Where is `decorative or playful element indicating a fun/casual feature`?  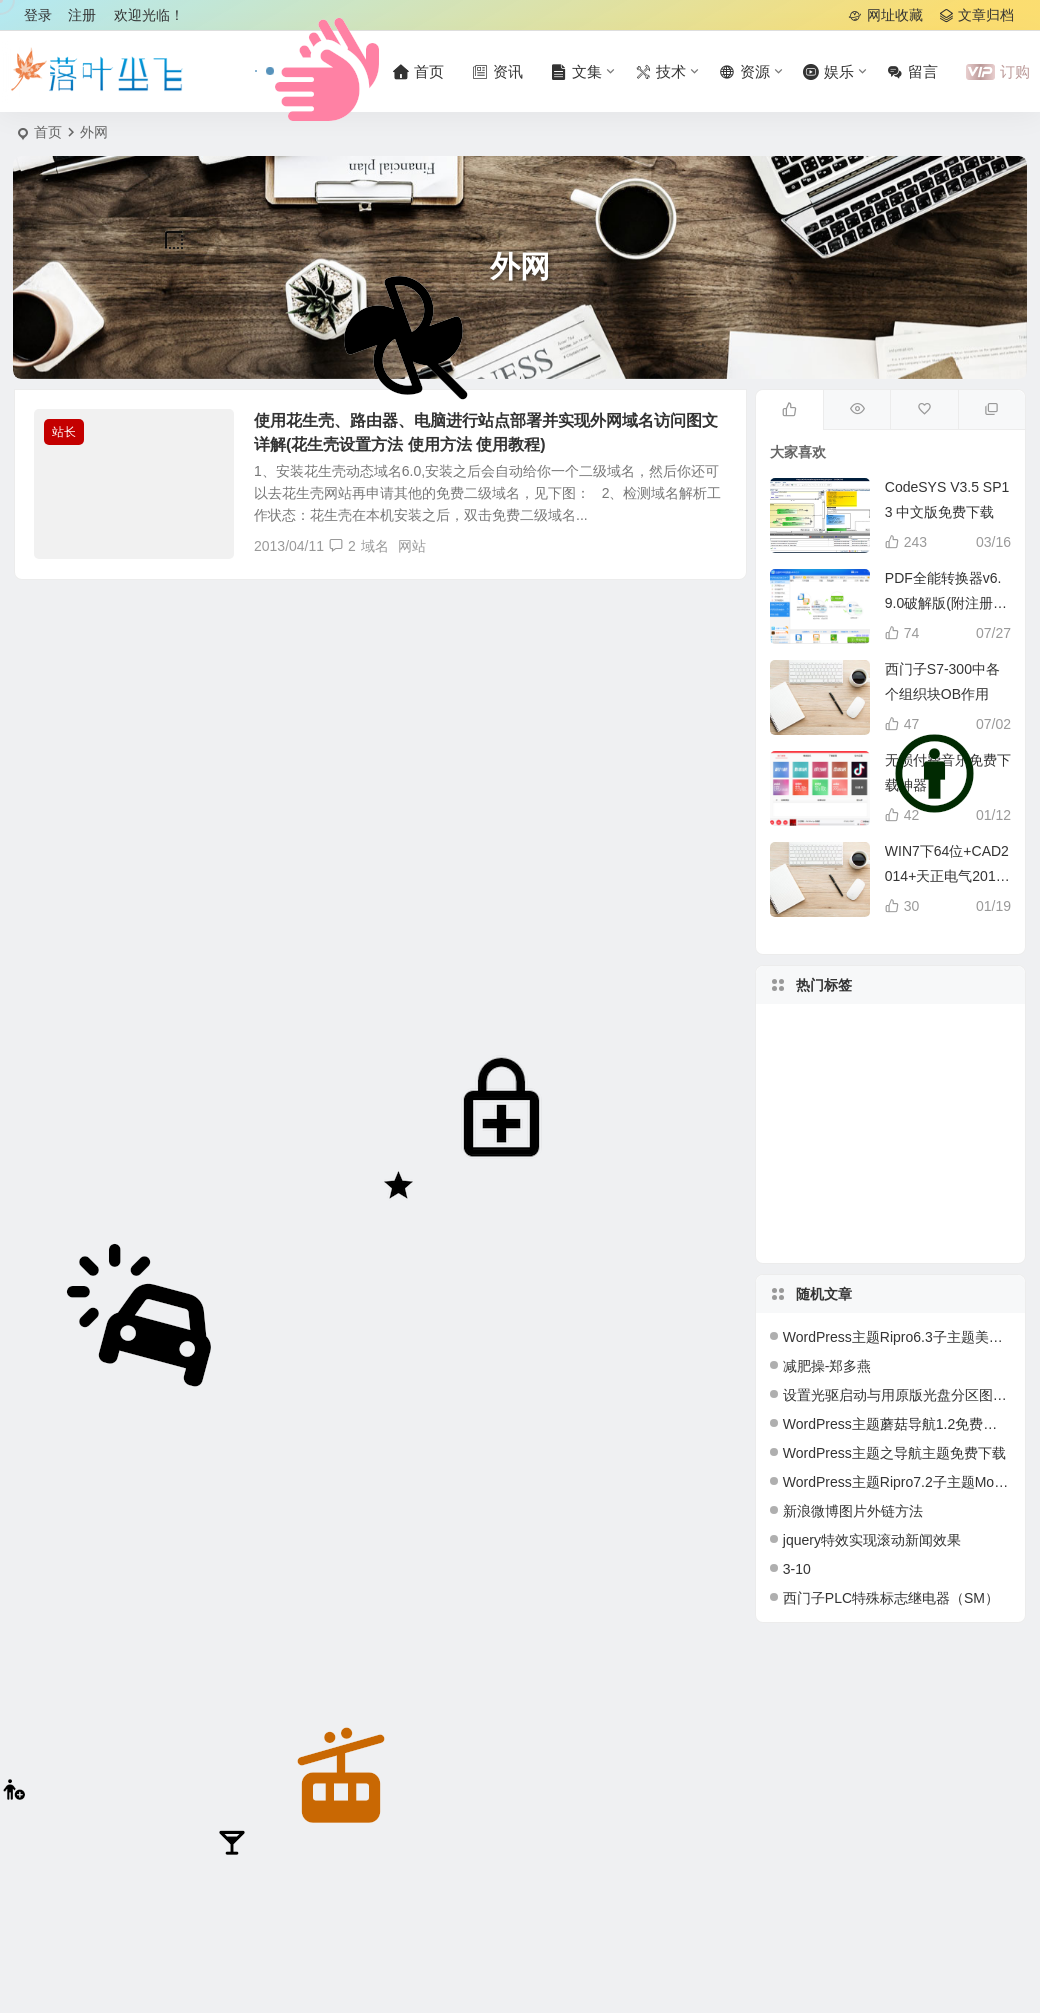
decorative or playful element indicating a fun/casual feature is located at coordinates (408, 340).